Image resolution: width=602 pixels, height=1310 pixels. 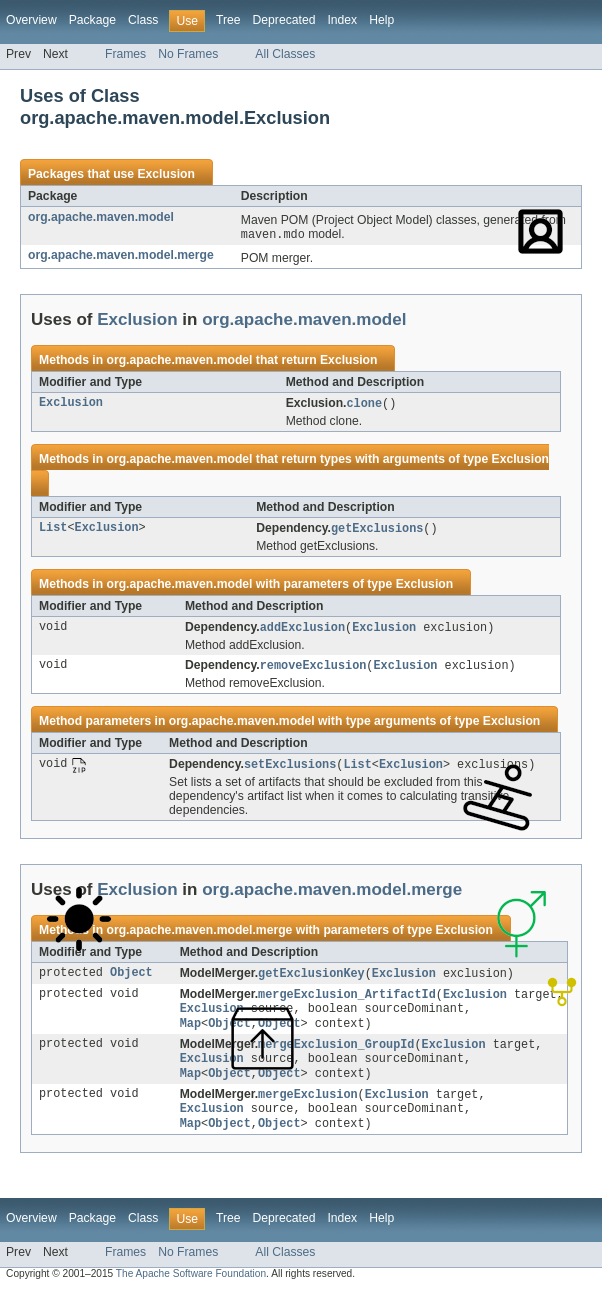 I want to click on select intersex gender identity option, so click(x=519, y=923).